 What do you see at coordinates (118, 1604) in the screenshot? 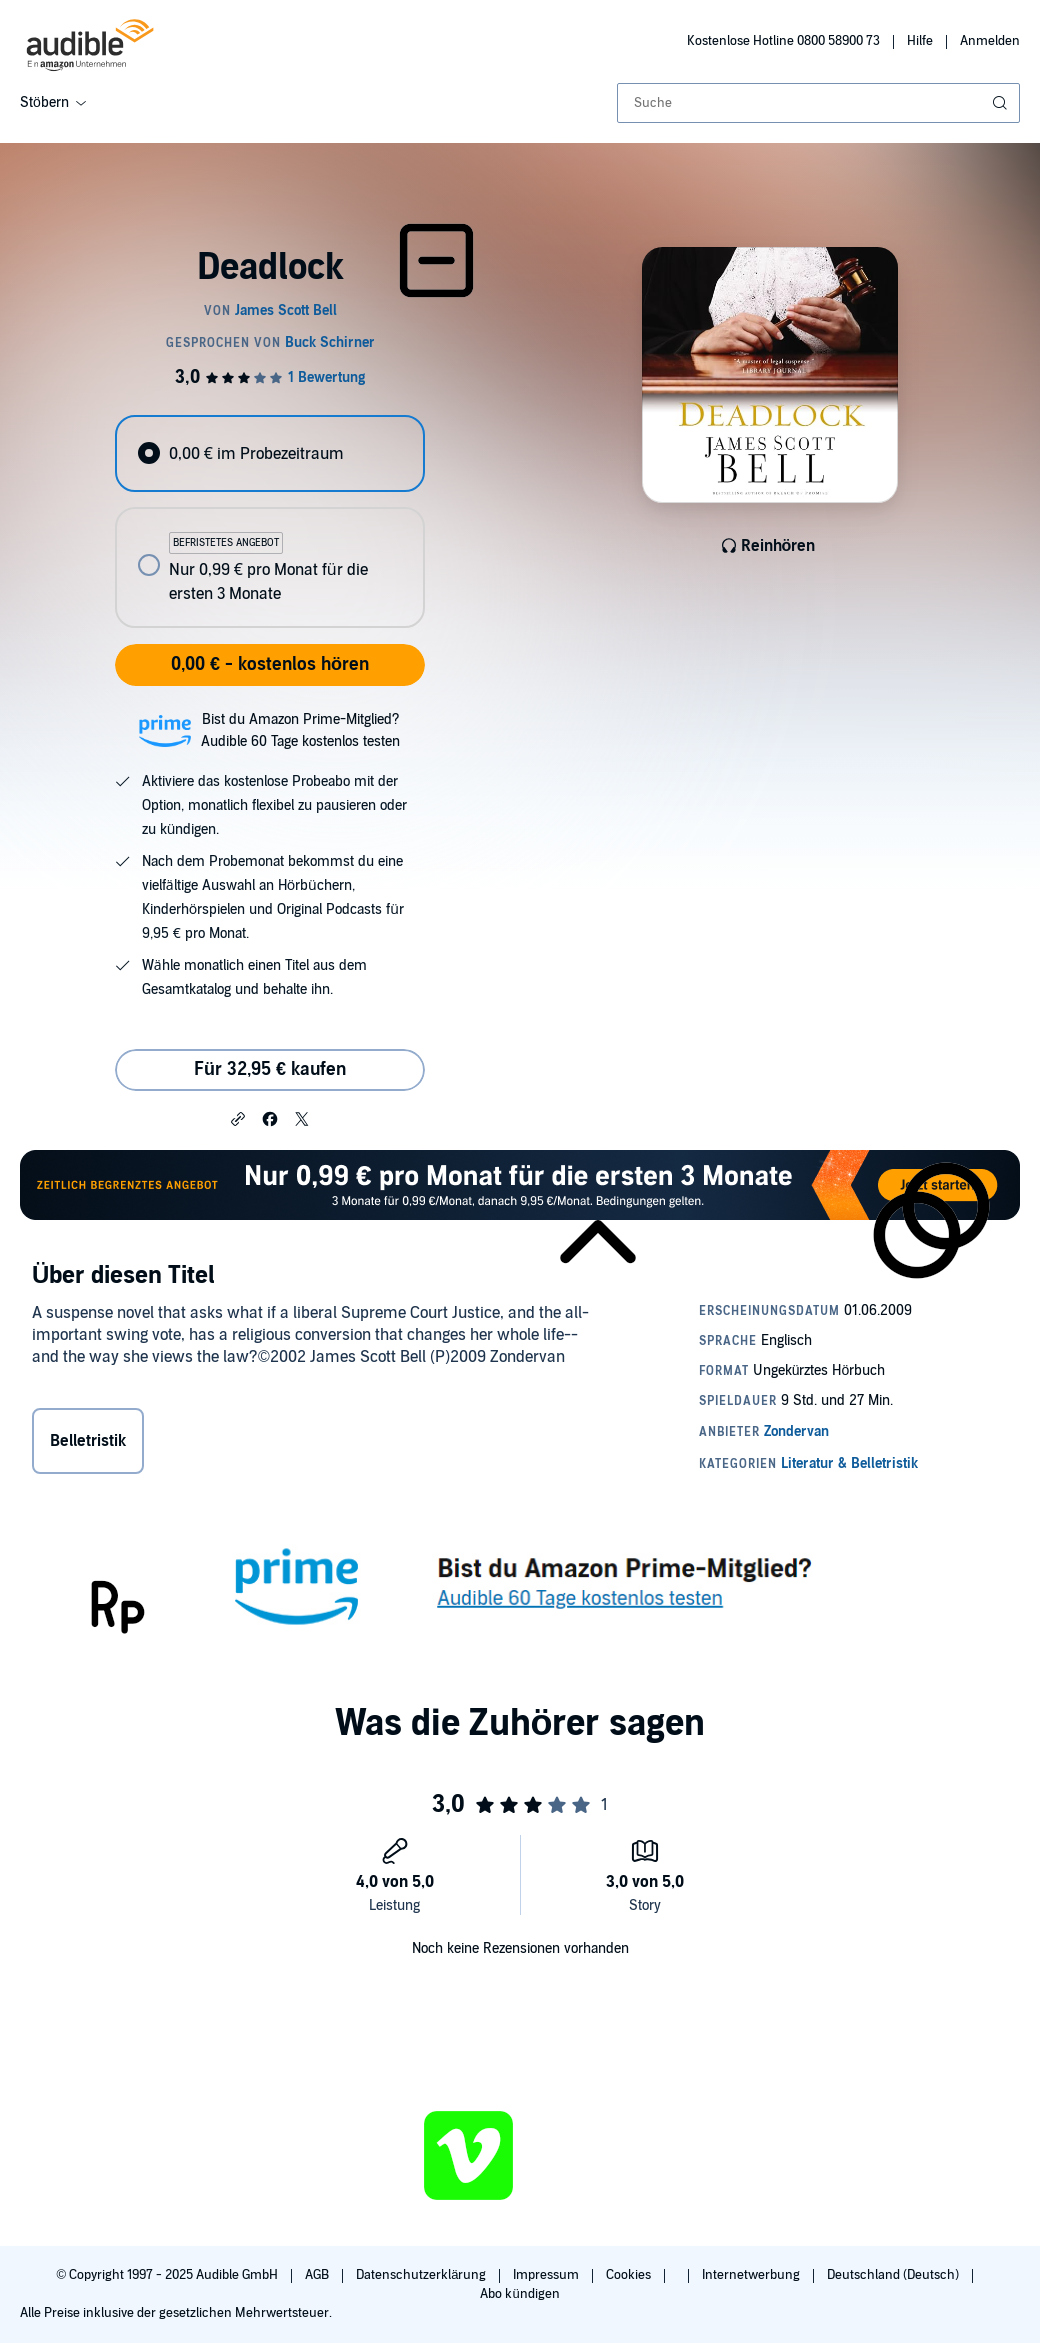
I see `indicates indonesian rupiah currency` at bounding box center [118, 1604].